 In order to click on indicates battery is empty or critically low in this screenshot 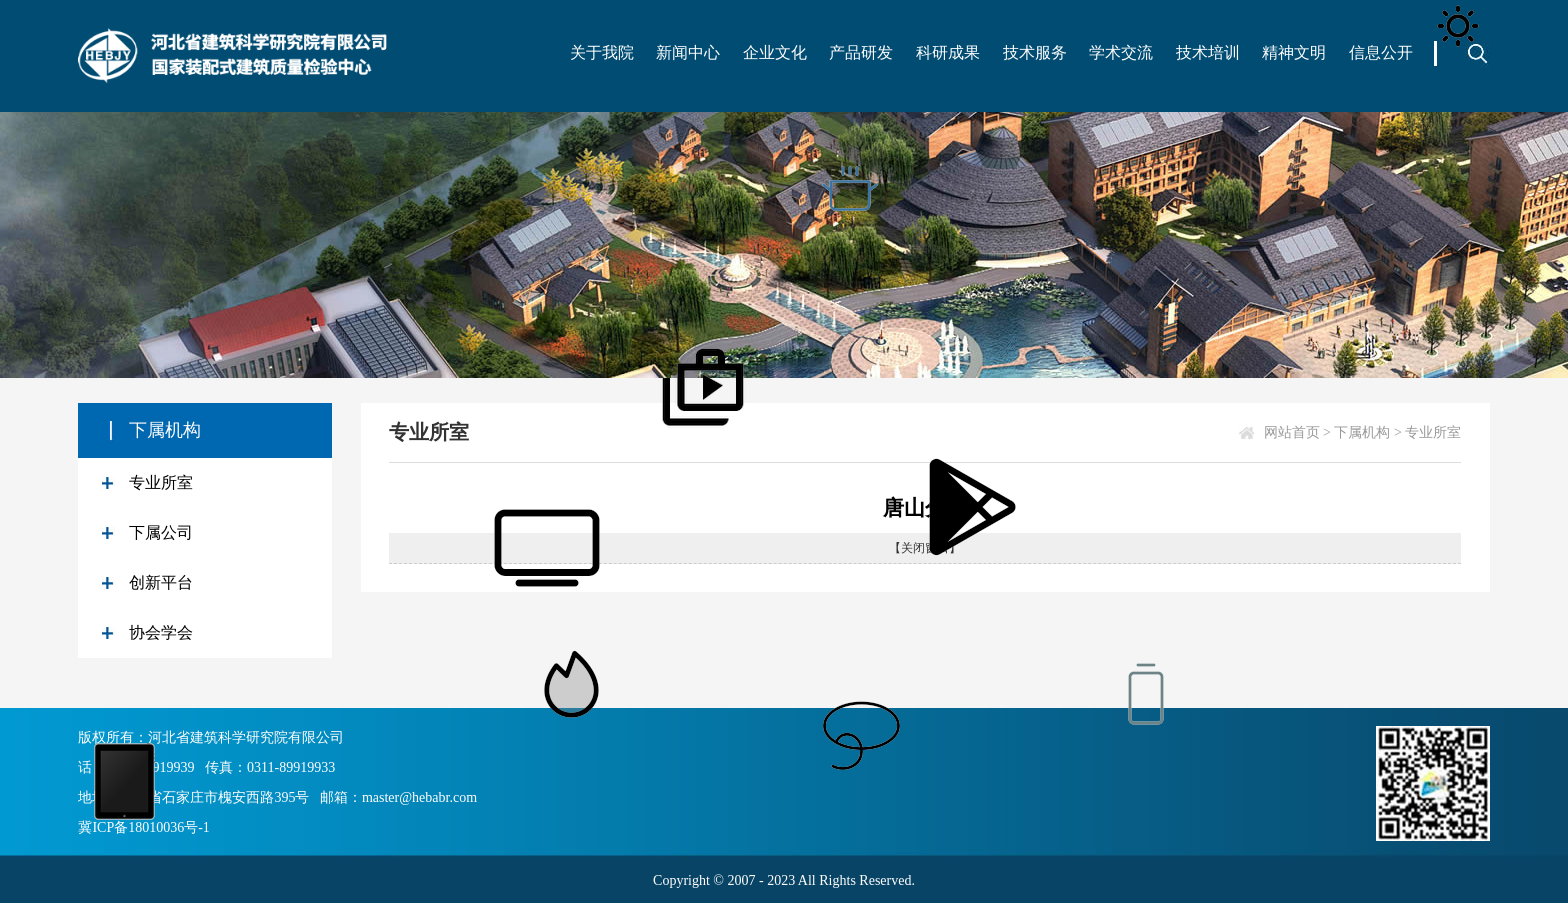, I will do `click(1146, 695)`.